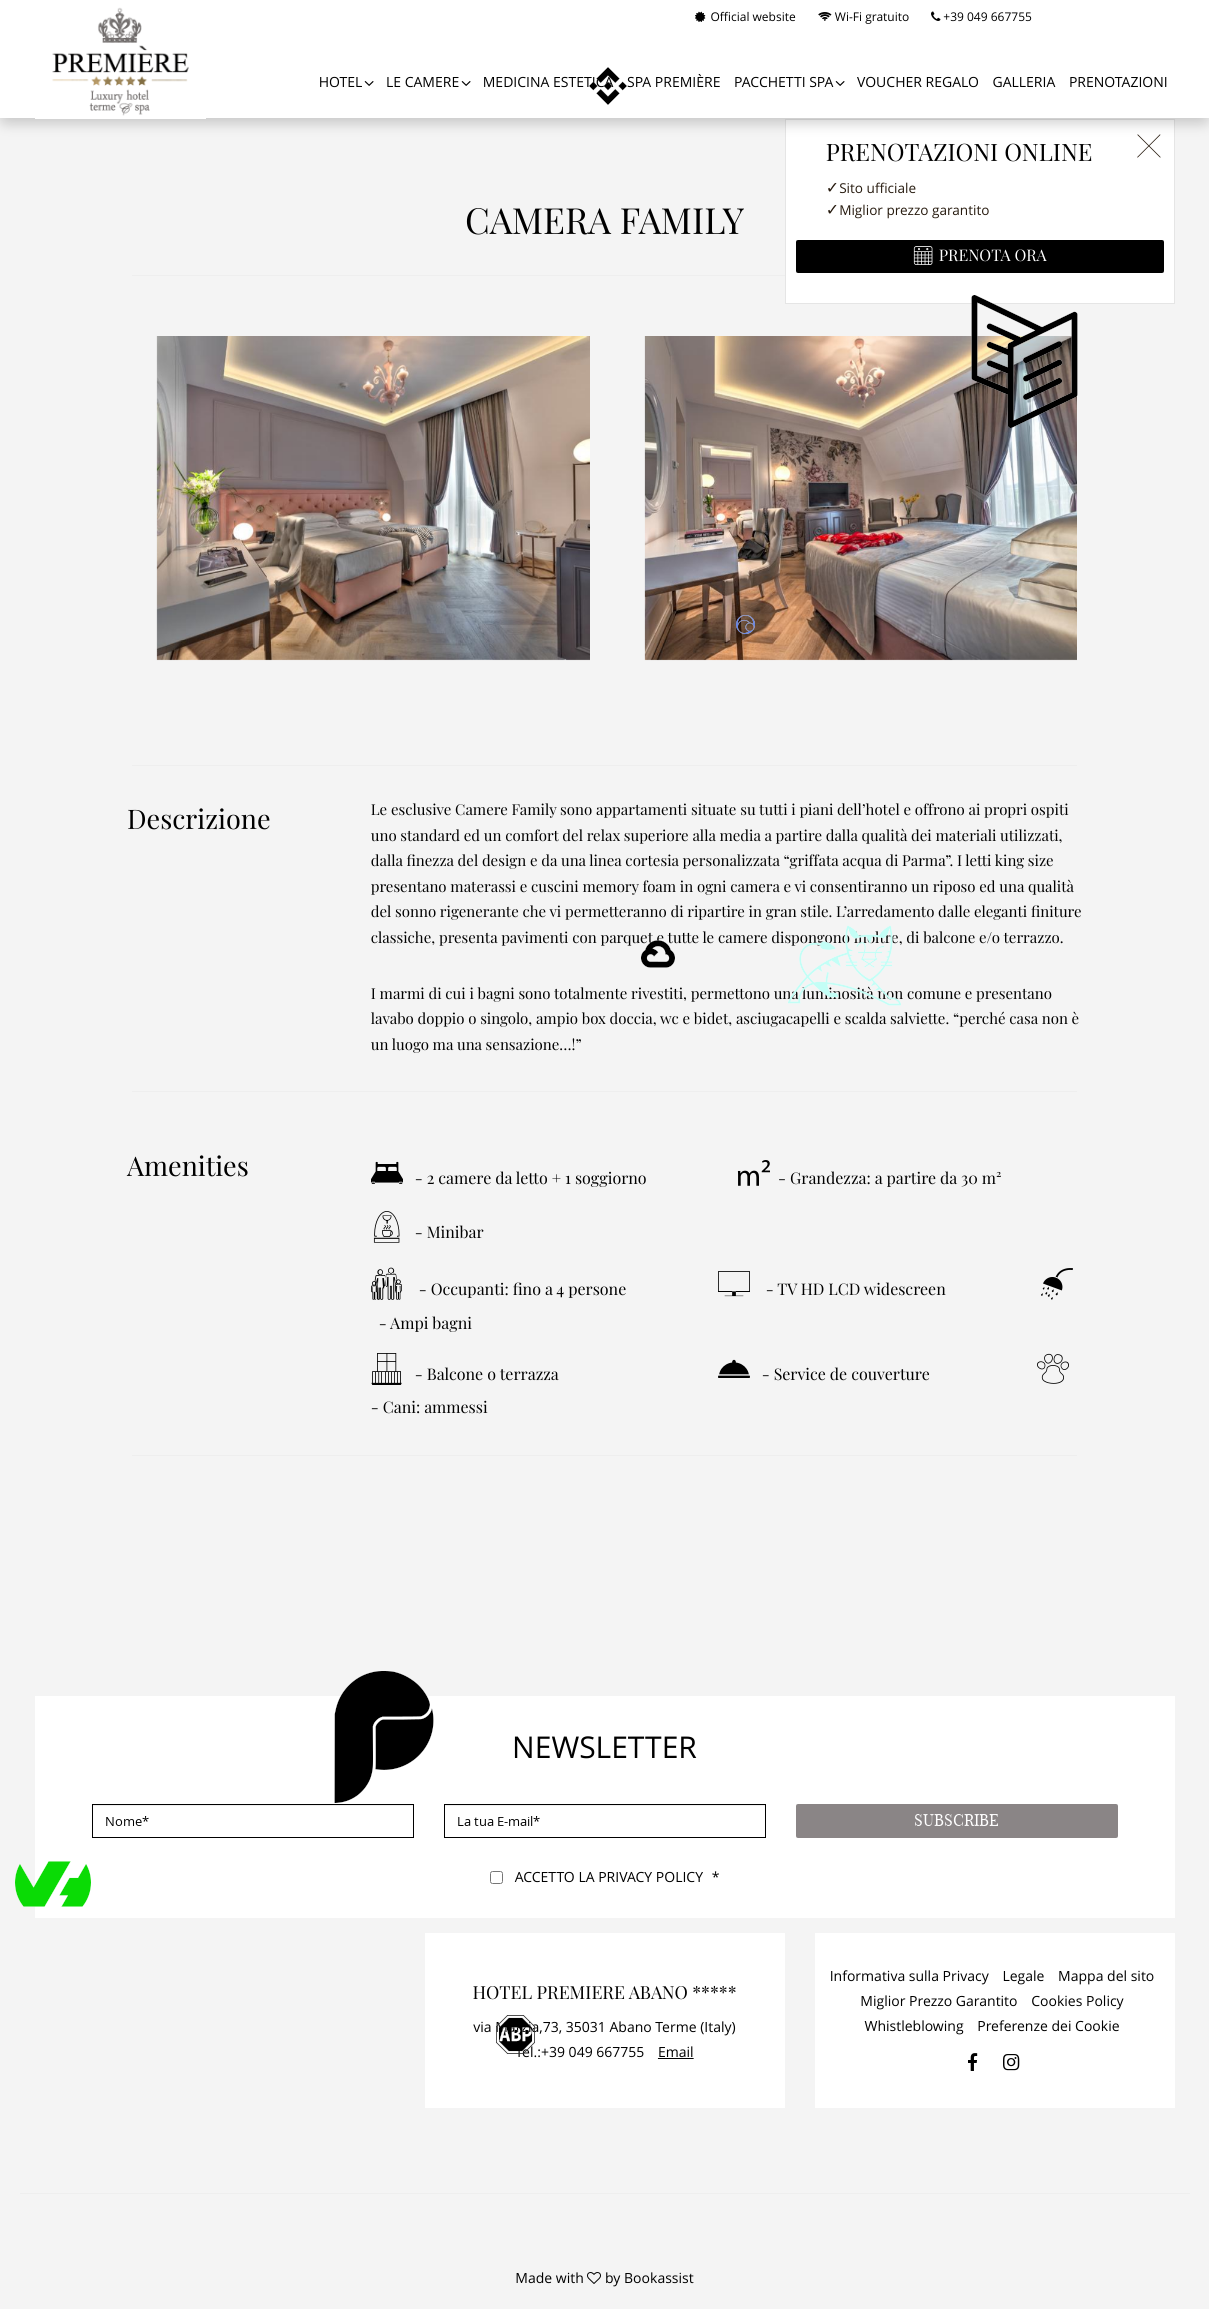  I want to click on adblock plus browser extension logo, so click(515, 2034).